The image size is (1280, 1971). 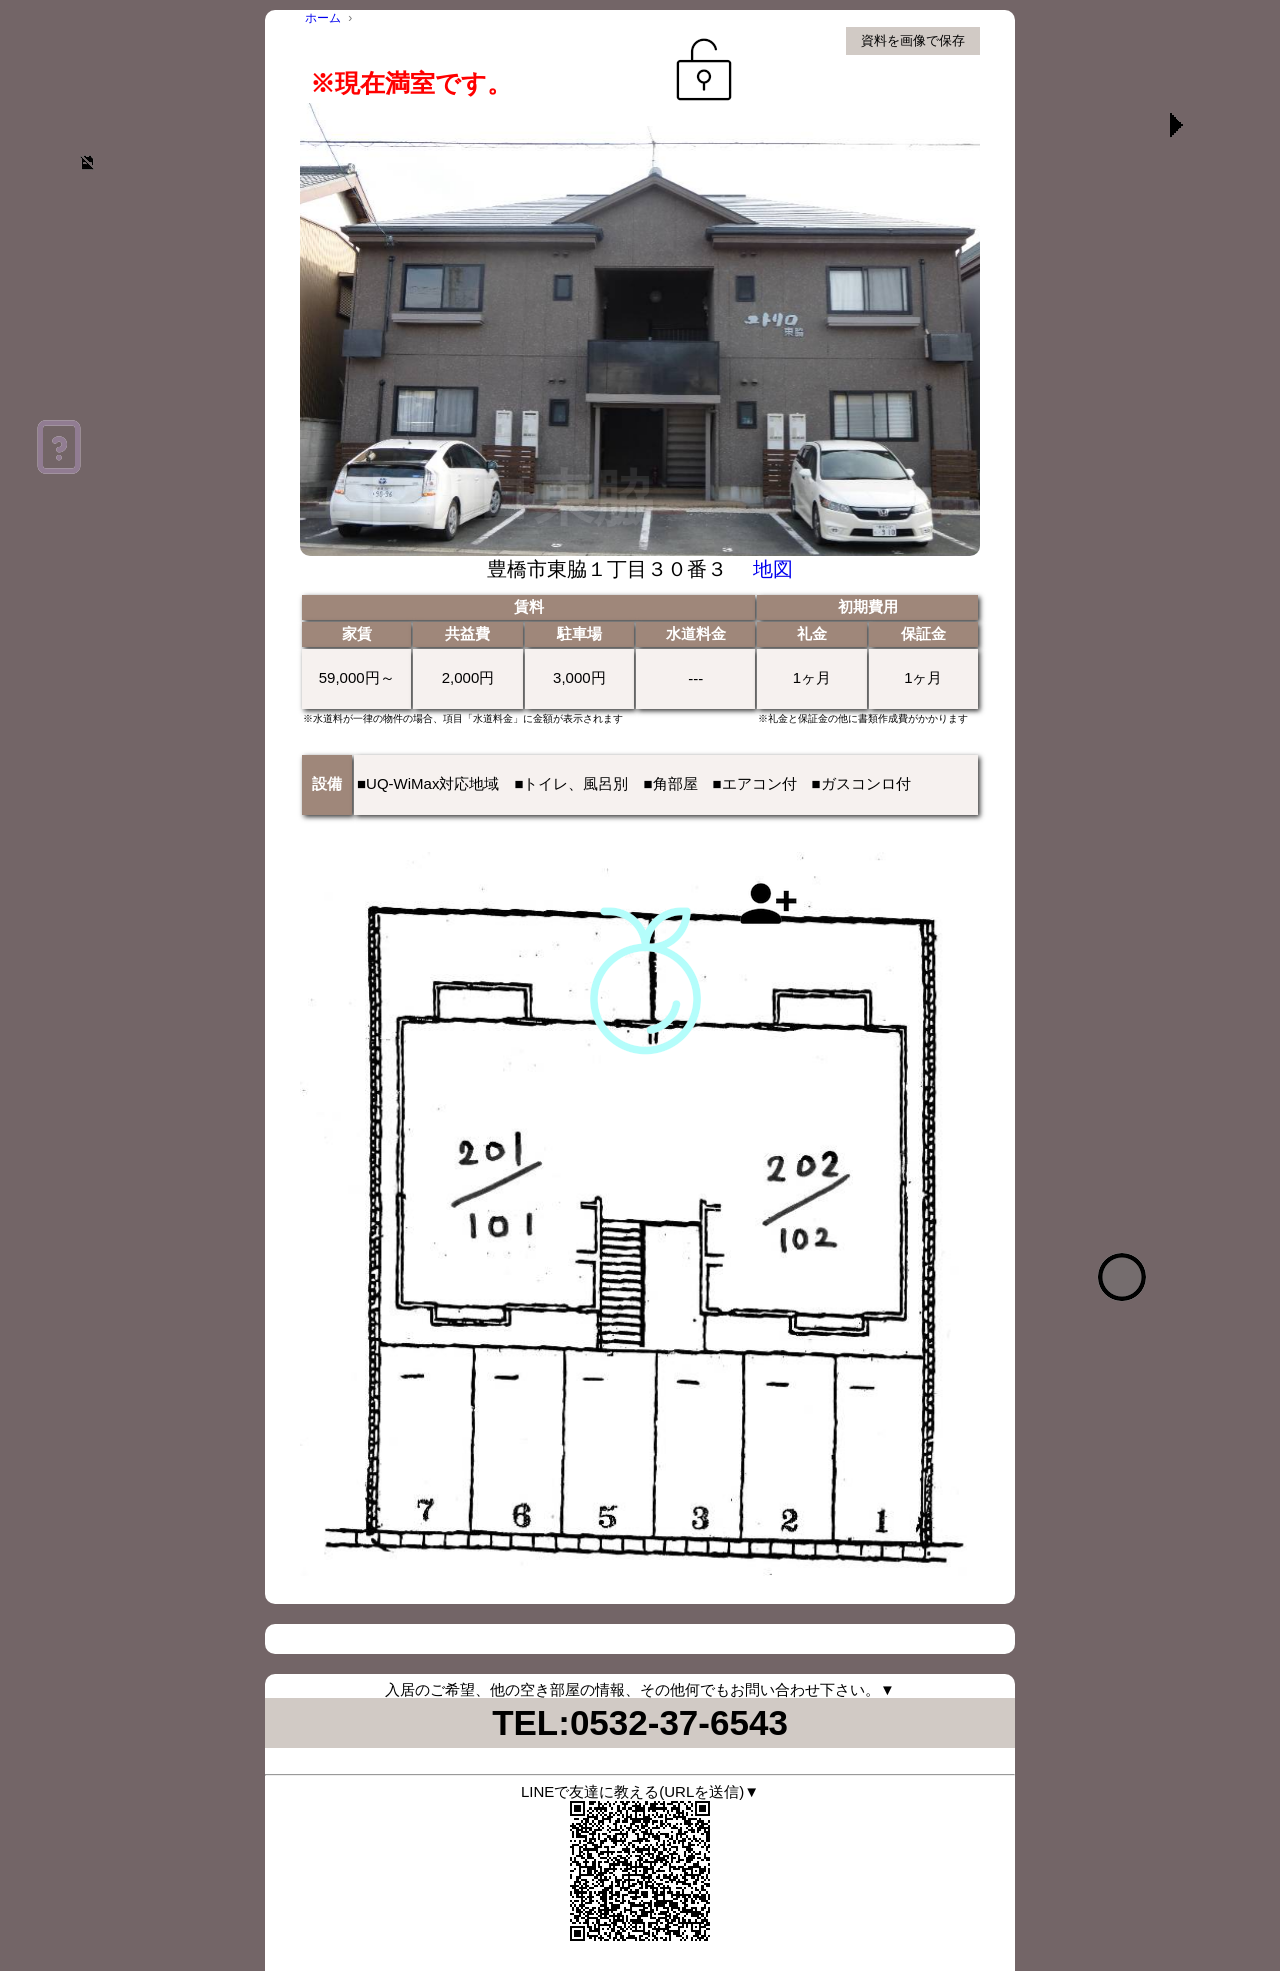 I want to click on navigate to the next item or screen, so click(x=1175, y=125).